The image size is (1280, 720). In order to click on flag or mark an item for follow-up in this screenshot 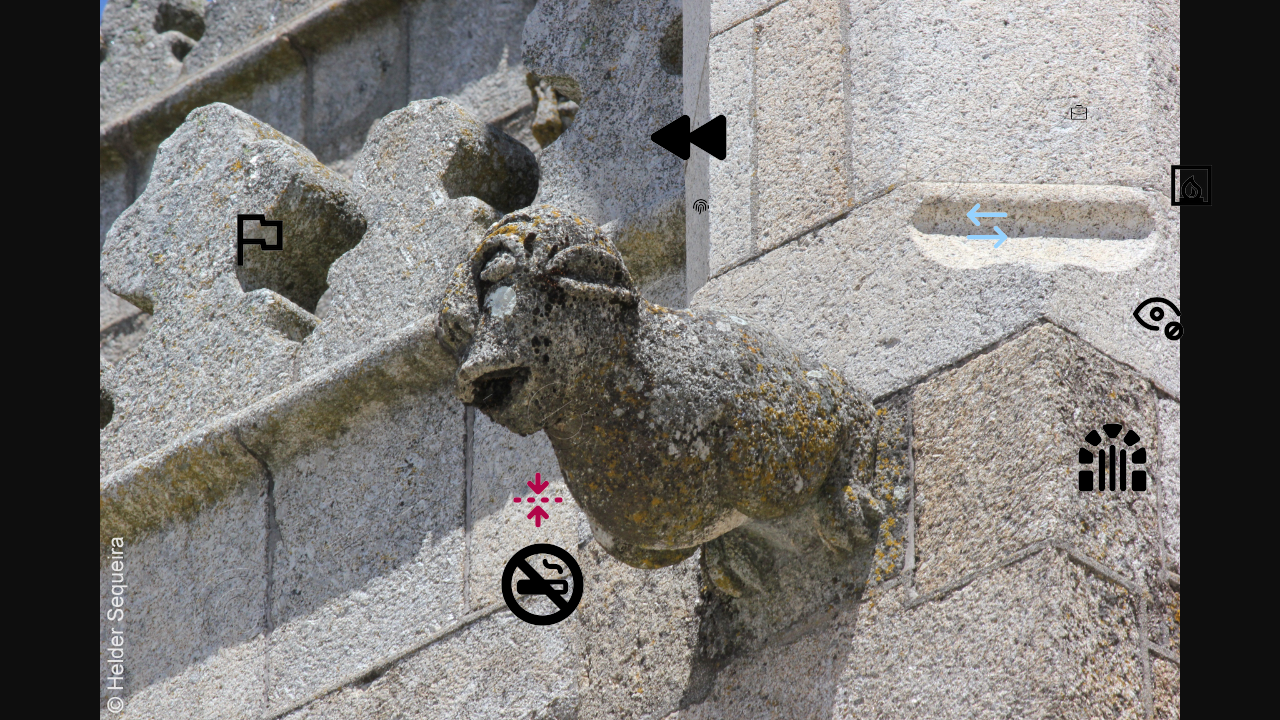, I will do `click(258, 238)`.